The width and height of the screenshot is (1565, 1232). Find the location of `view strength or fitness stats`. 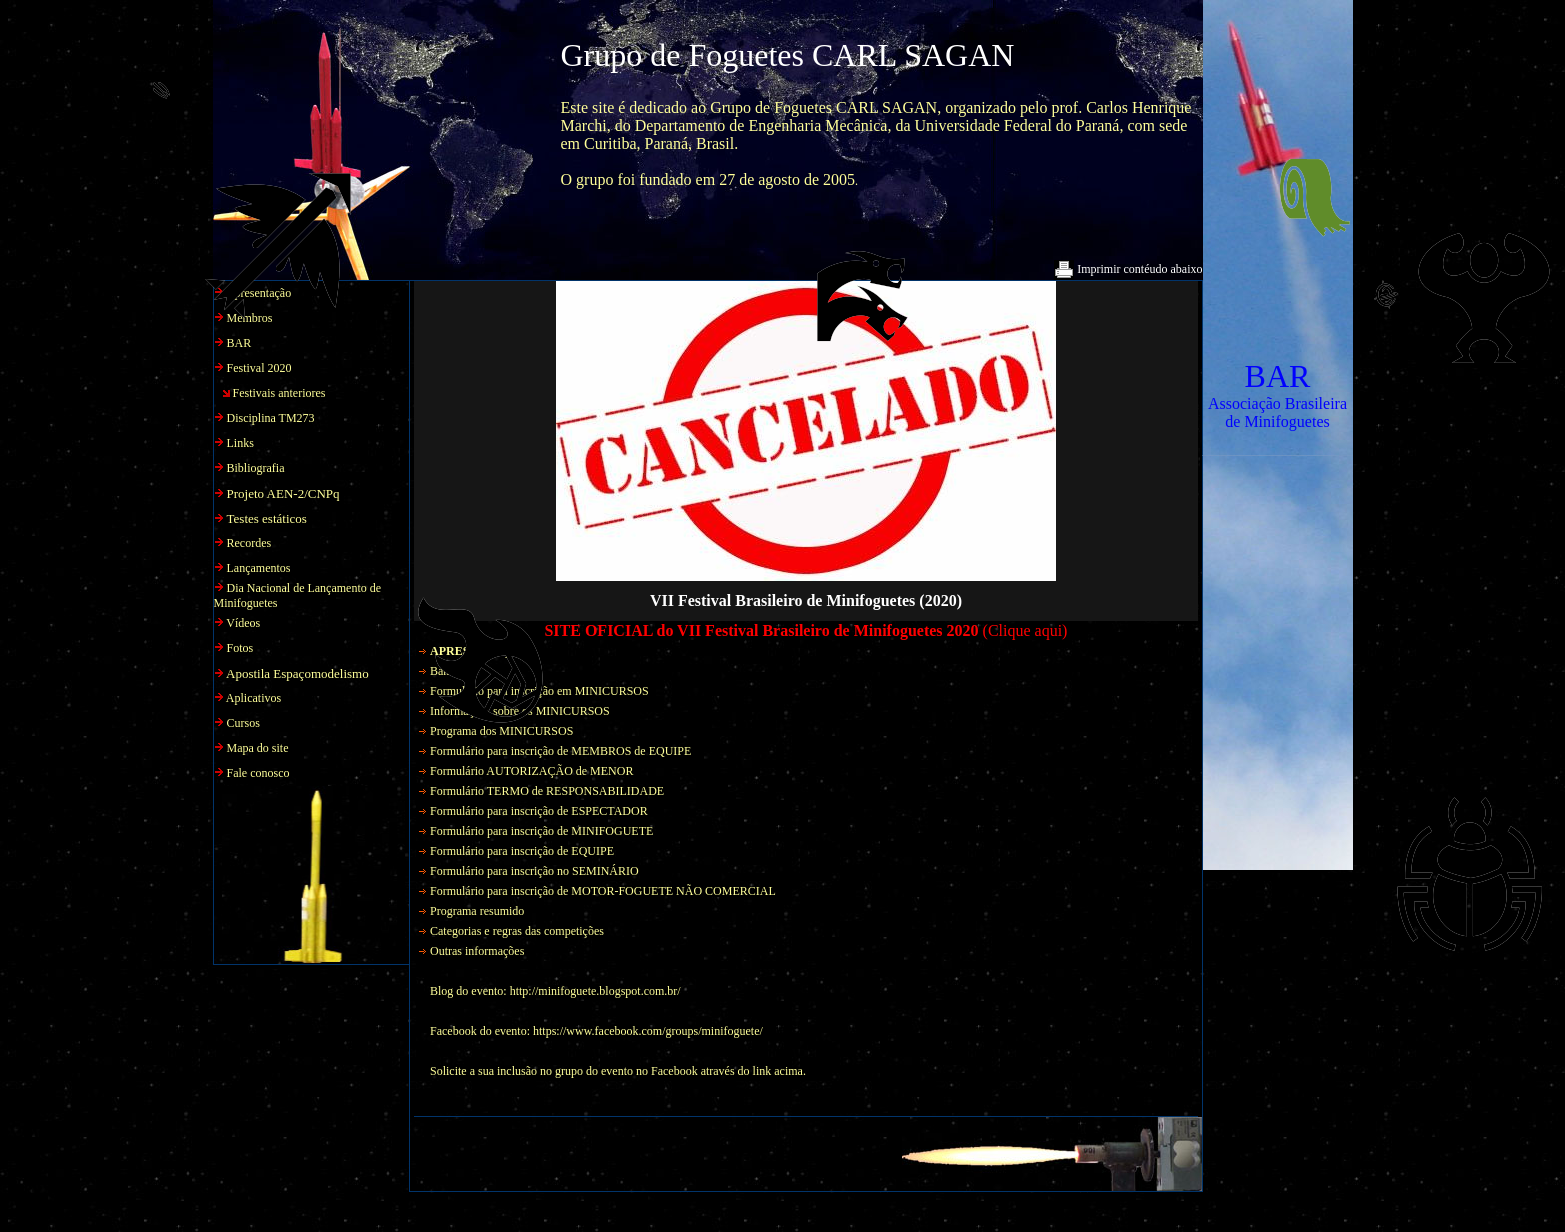

view strength or fitness stats is located at coordinates (1484, 298).